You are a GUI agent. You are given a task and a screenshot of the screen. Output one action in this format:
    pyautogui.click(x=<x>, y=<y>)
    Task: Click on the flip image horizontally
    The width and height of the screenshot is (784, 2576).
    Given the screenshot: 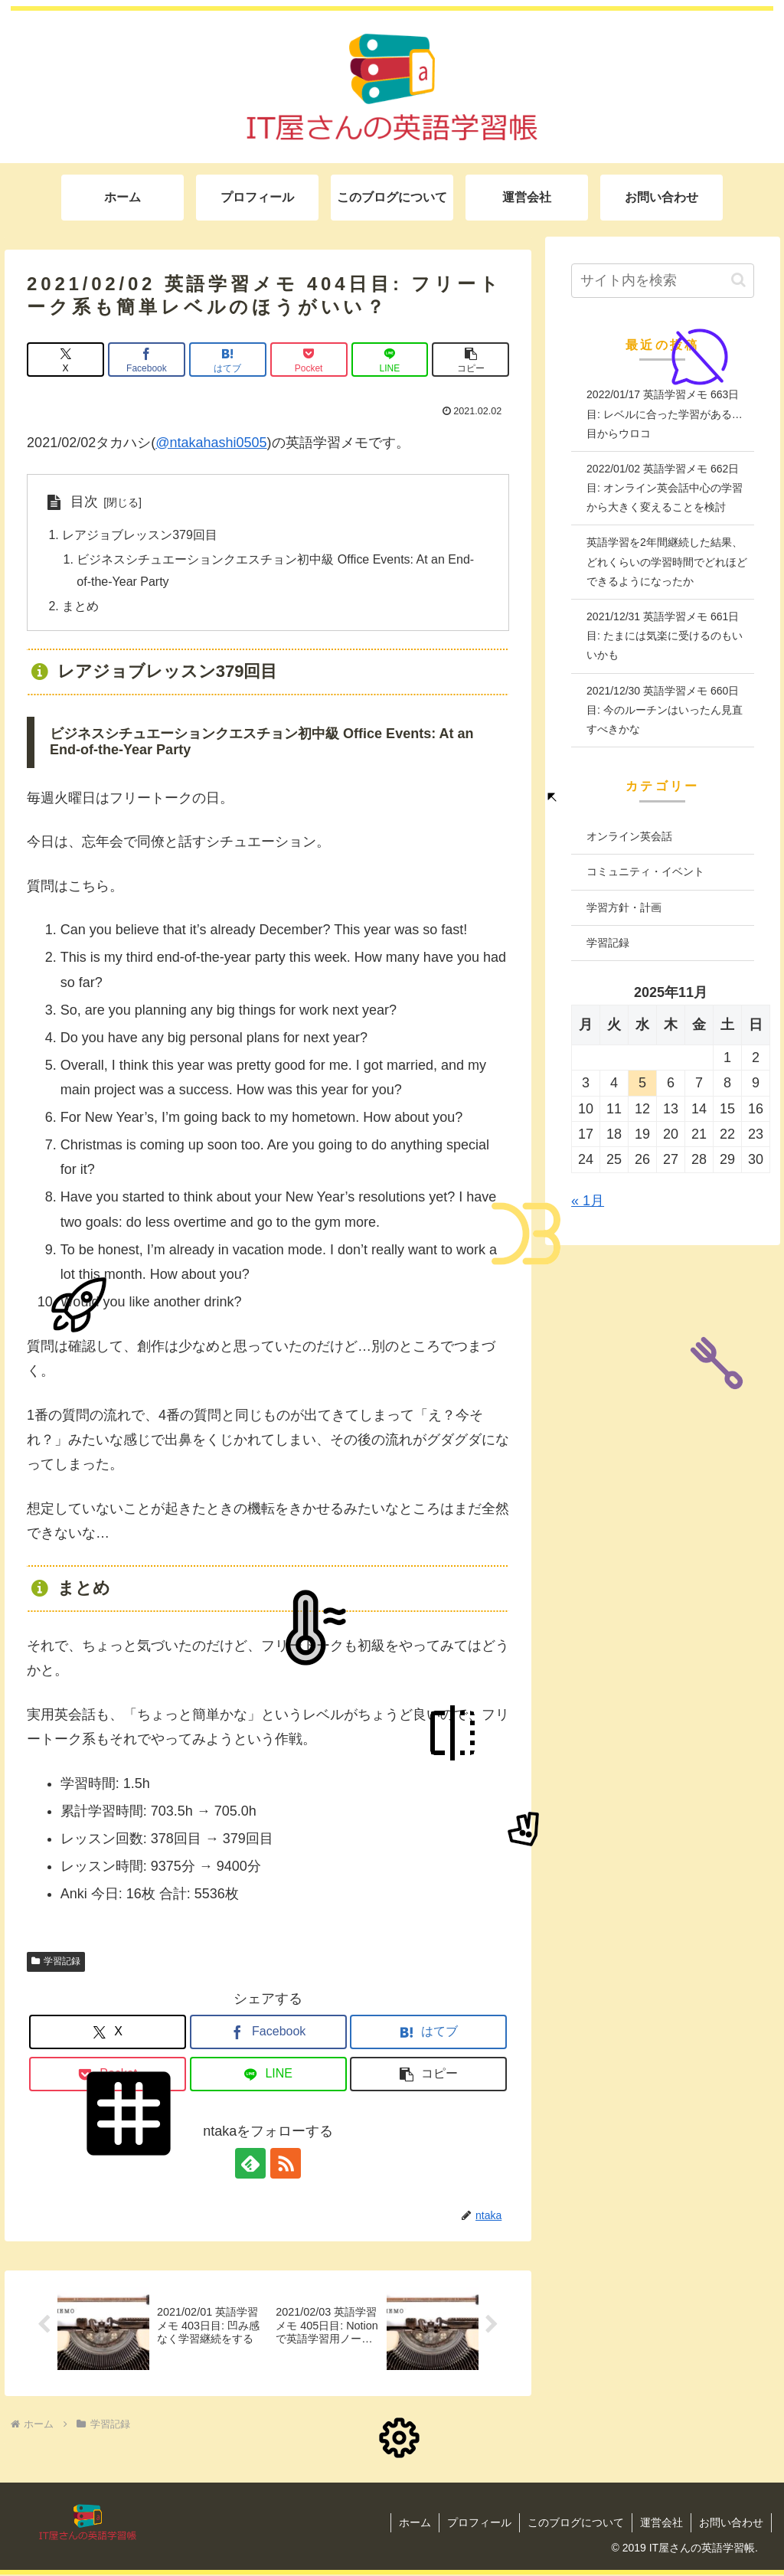 What is the action you would take?
    pyautogui.click(x=452, y=1733)
    